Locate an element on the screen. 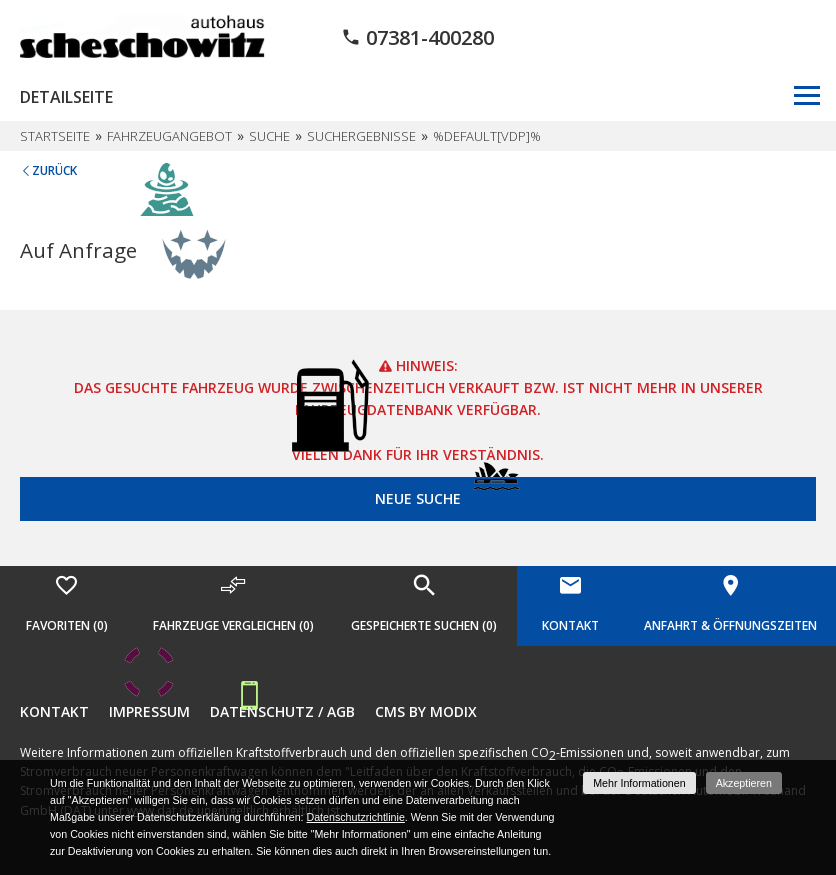 Image resolution: width=836 pixels, height=875 pixels. indicates mobile device or smartphone compatibility is located at coordinates (249, 695).